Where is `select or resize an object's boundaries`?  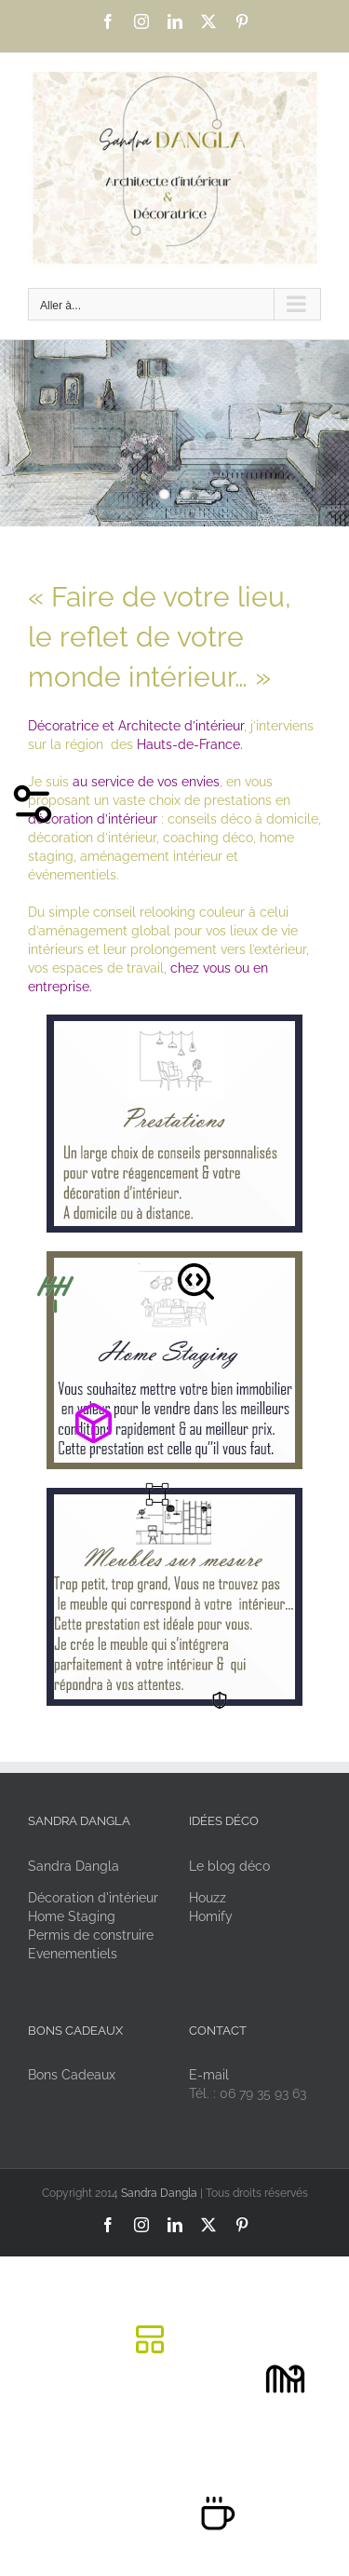 select or resize an object's boundaries is located at coordinates (157, 1494).